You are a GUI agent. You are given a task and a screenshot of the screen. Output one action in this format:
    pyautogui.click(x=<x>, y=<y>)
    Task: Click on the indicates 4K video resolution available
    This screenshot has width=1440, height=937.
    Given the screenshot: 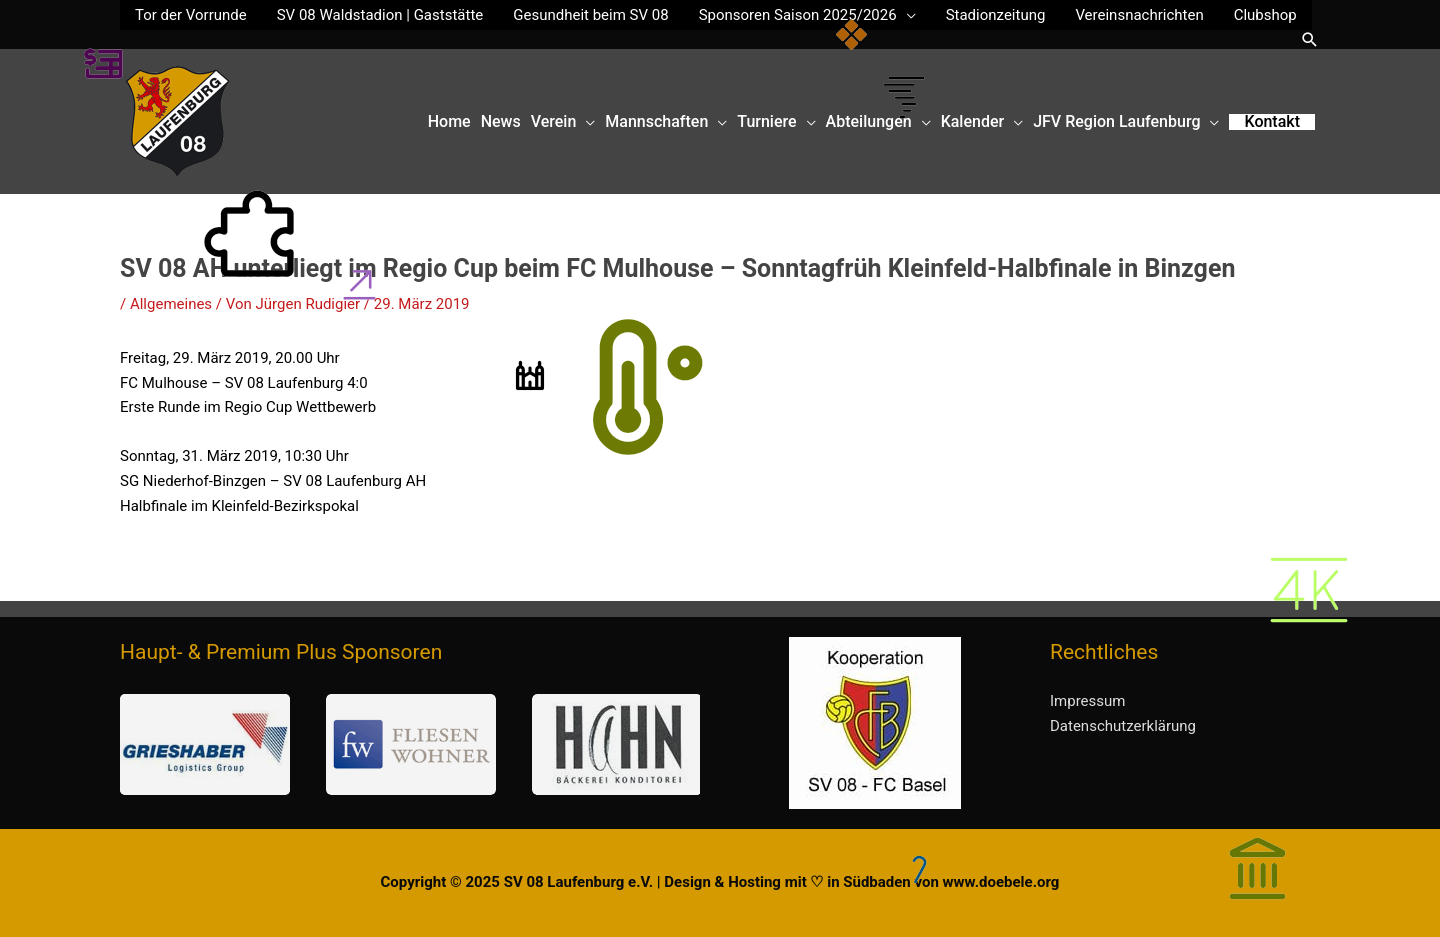 What is the action you would take?
    pyautogui.click(x=1309, y=590)
    